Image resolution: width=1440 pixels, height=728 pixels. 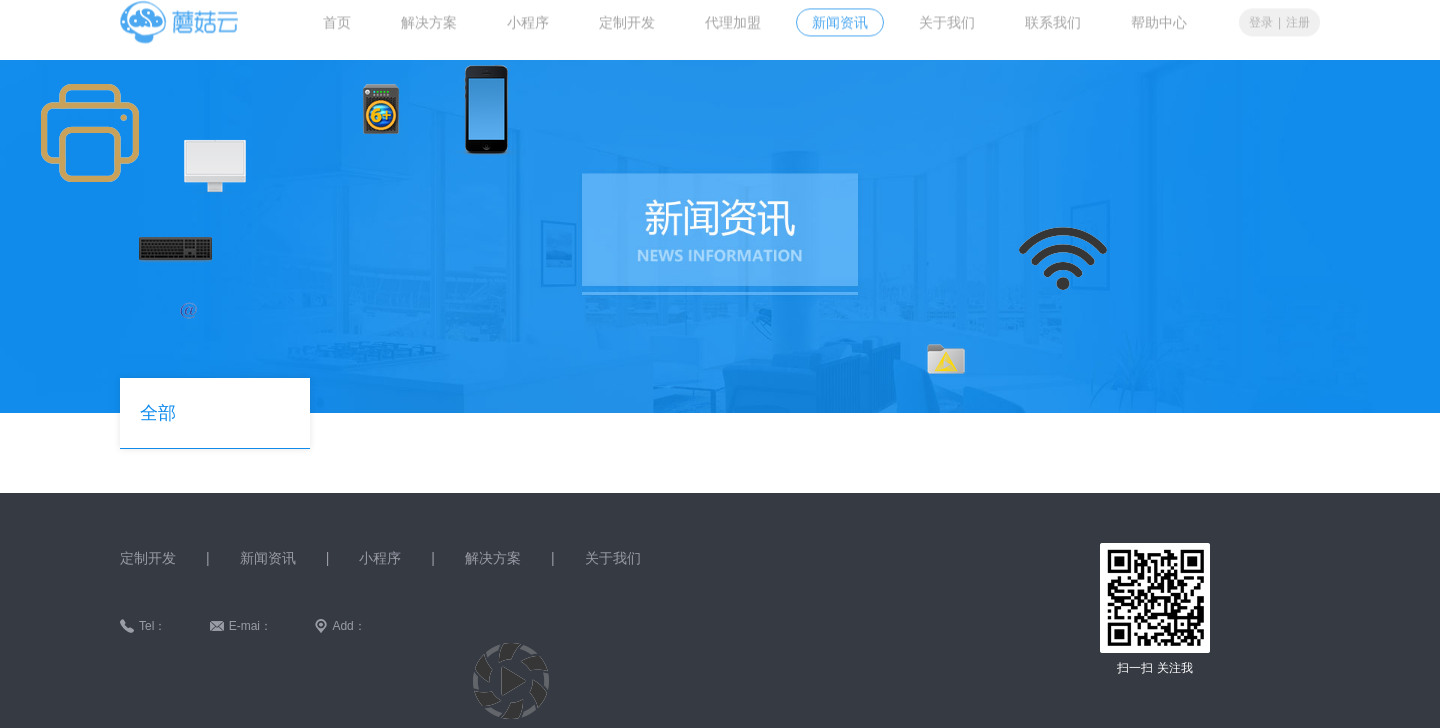 I want to click on open an internet location or web shortcut, so click(x=188, y=310).